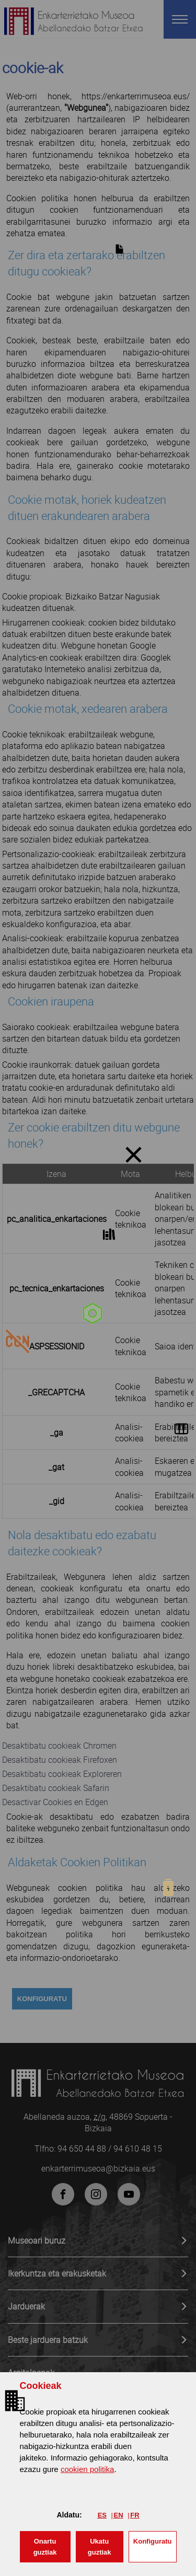 This screenshot has height=2576, width=196. Describe the element at coordinates (168, 1888) in the screenshot. I see `indicates device is currently charging` at that location.